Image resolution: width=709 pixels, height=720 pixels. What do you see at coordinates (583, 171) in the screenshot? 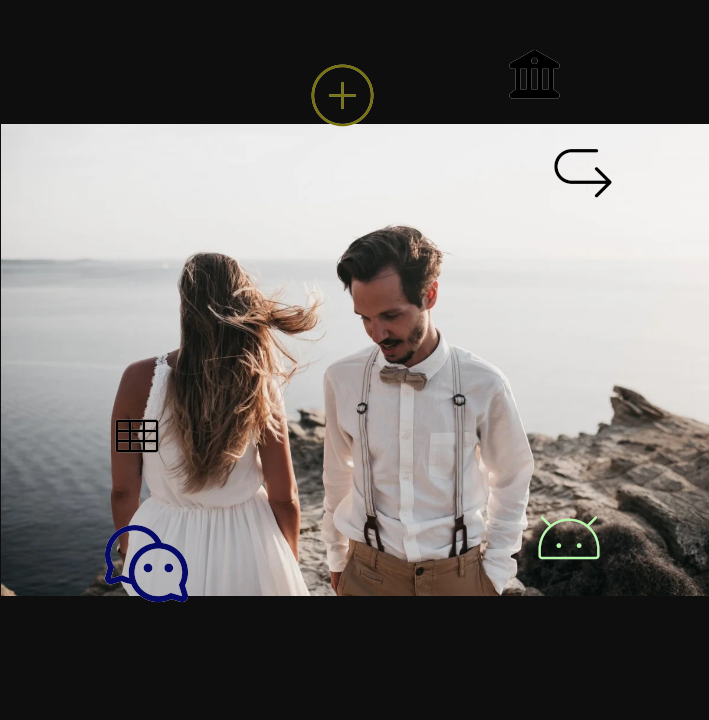
I see `redo or repeat last action` at bounding box center [583, 171].